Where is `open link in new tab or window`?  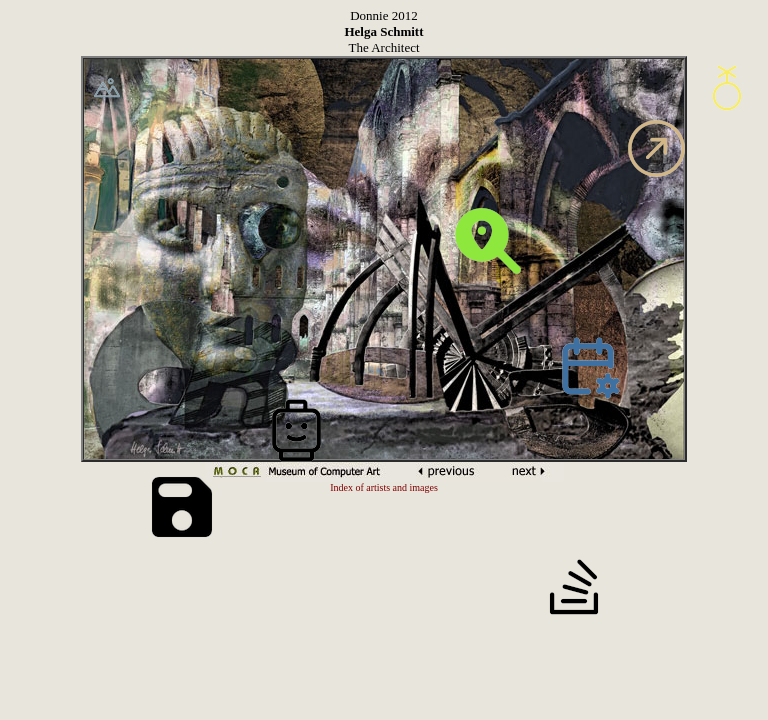 open link in new tab or window is located at coordinates (656, 148).